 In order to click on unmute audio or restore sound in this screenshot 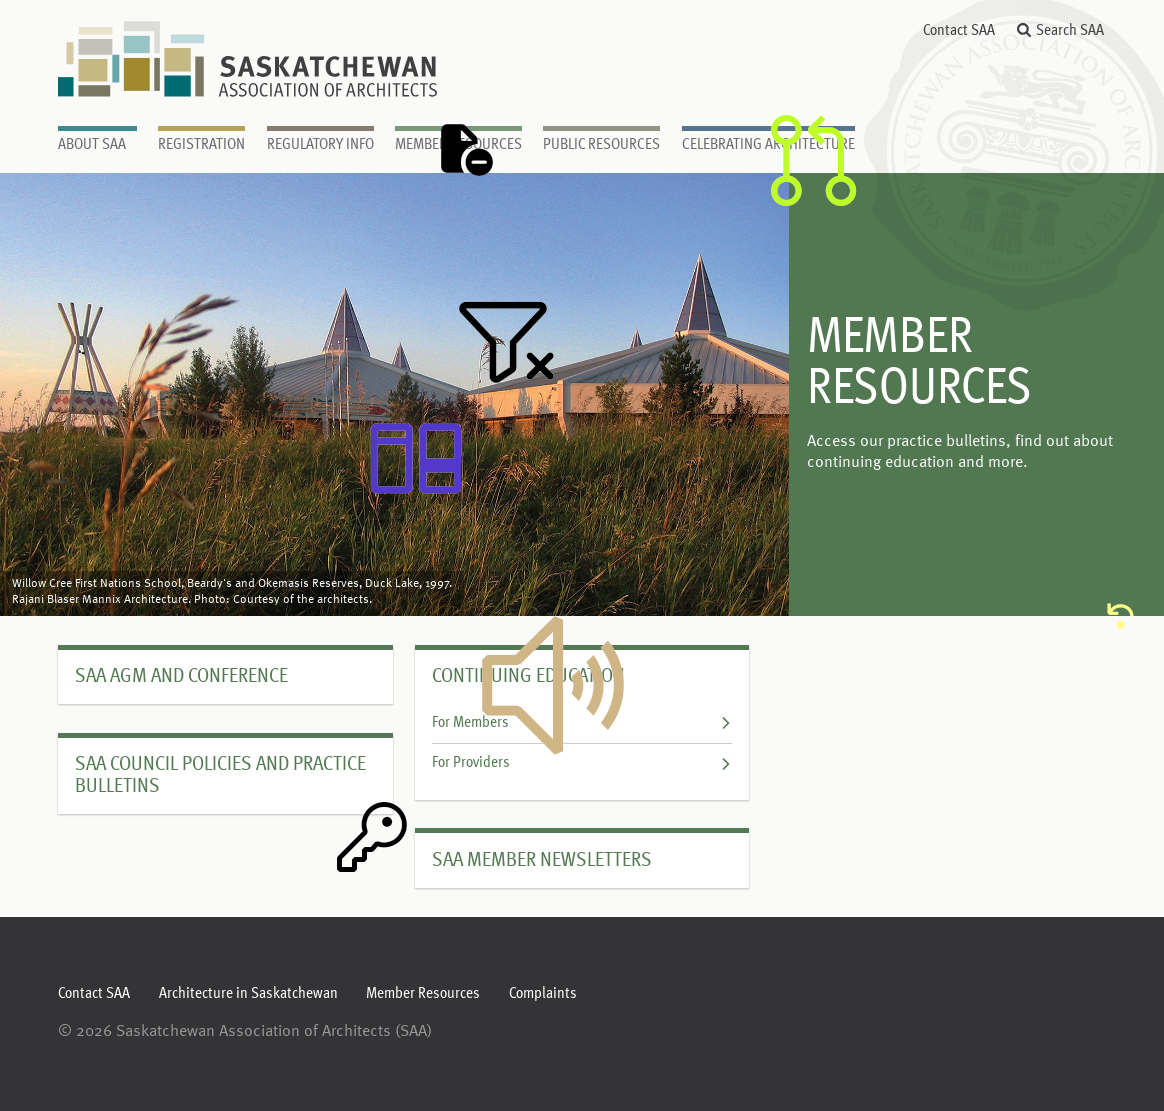, I will do `click(553, 687)`.